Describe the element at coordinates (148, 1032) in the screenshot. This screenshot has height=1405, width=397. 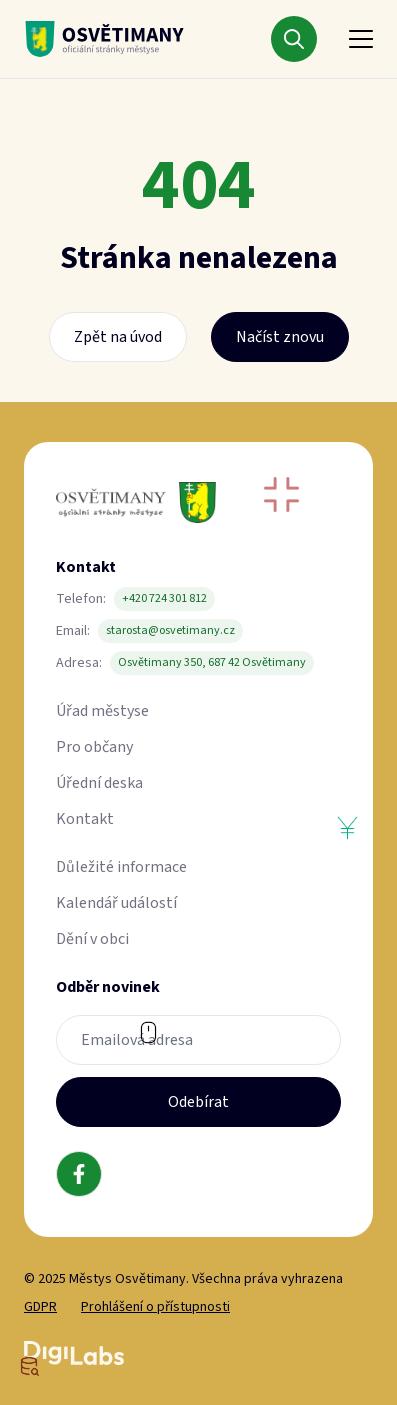
I see `mouse input device indicator` at that location.